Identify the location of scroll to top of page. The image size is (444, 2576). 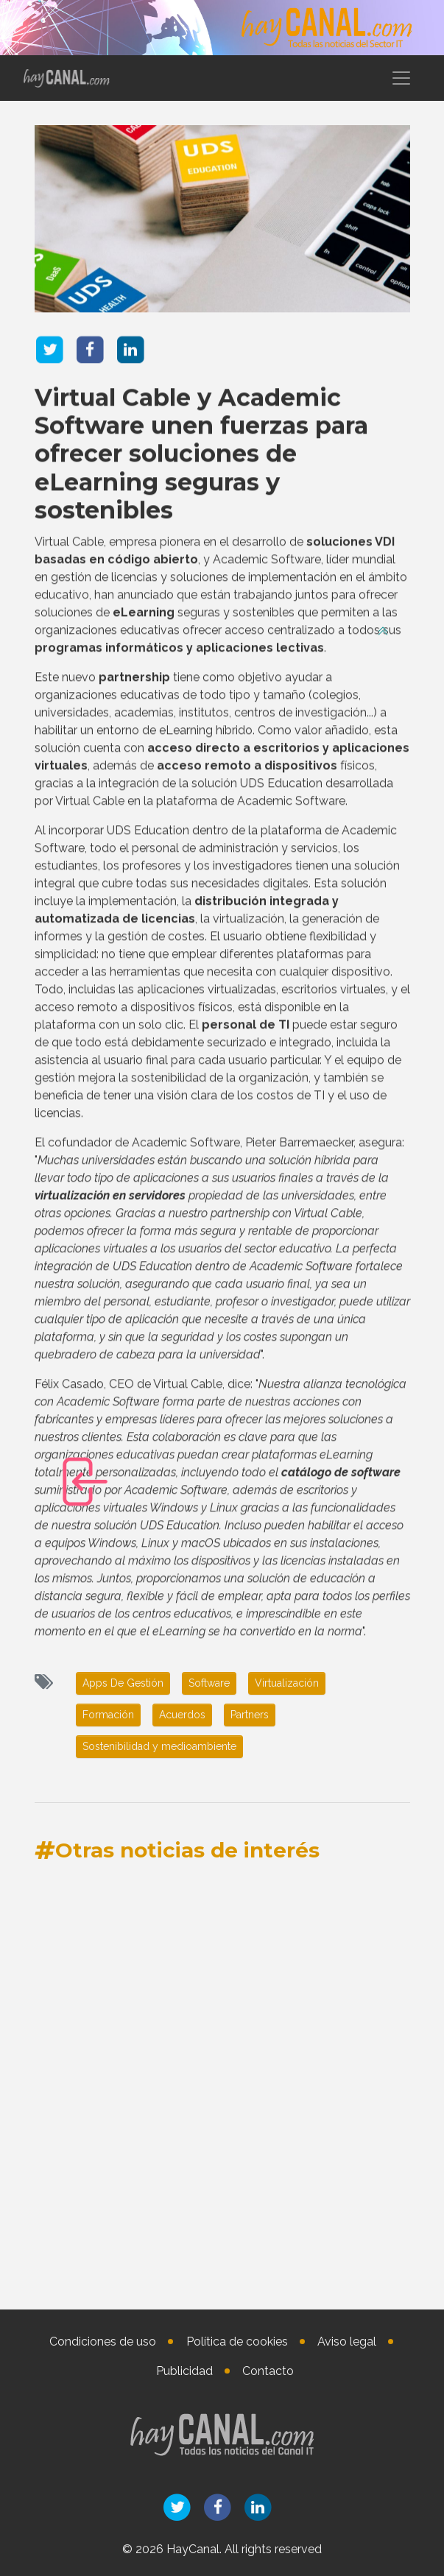
(383, 631).